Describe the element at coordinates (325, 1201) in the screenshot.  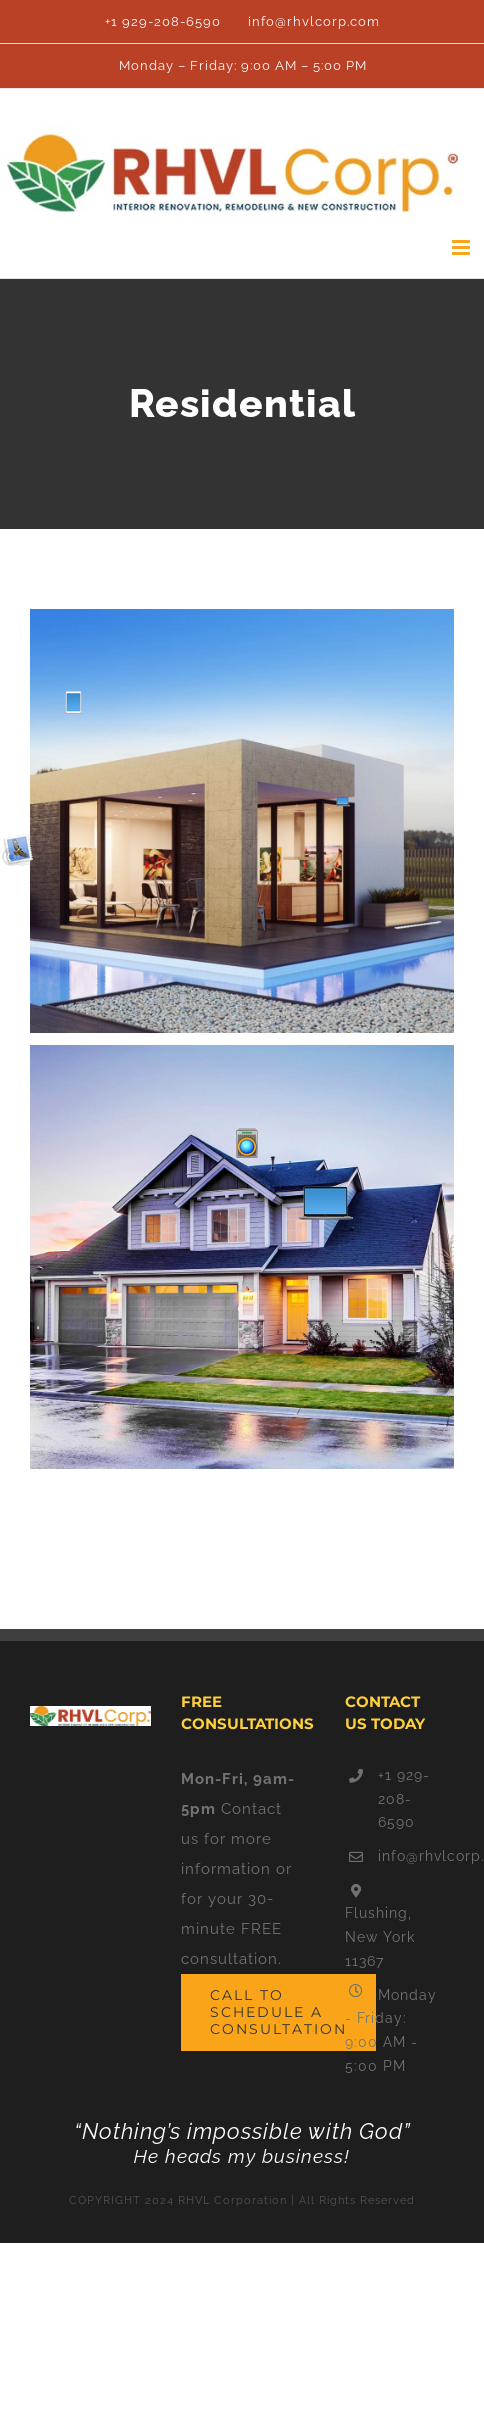
I see `select macbook pro as your device type` at that location.